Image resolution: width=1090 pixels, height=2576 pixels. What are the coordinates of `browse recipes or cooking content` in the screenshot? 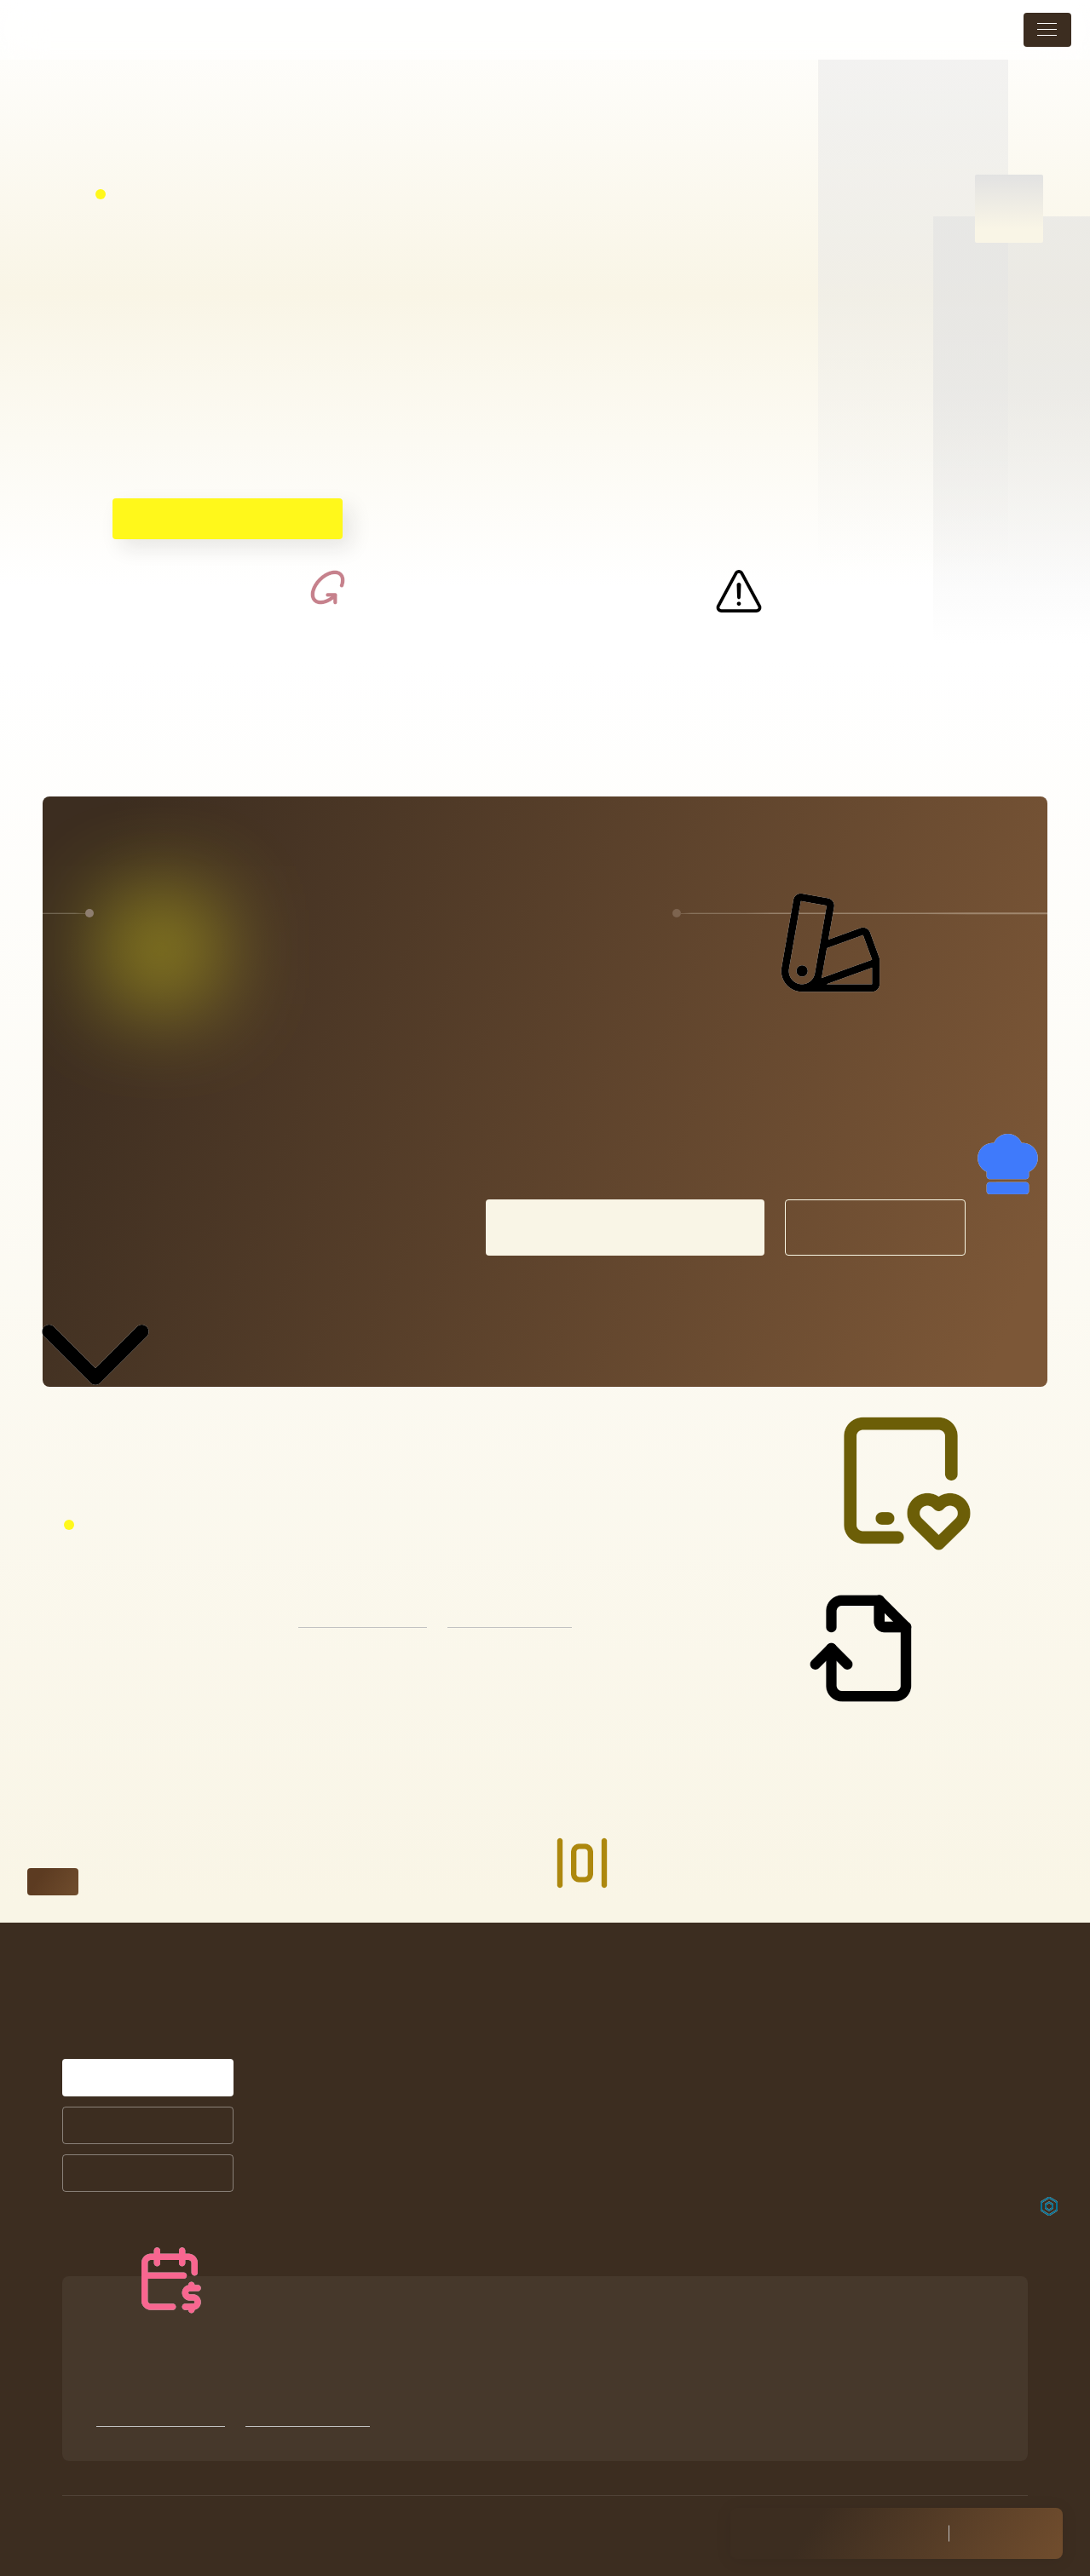 It's located at (1007, 1164).